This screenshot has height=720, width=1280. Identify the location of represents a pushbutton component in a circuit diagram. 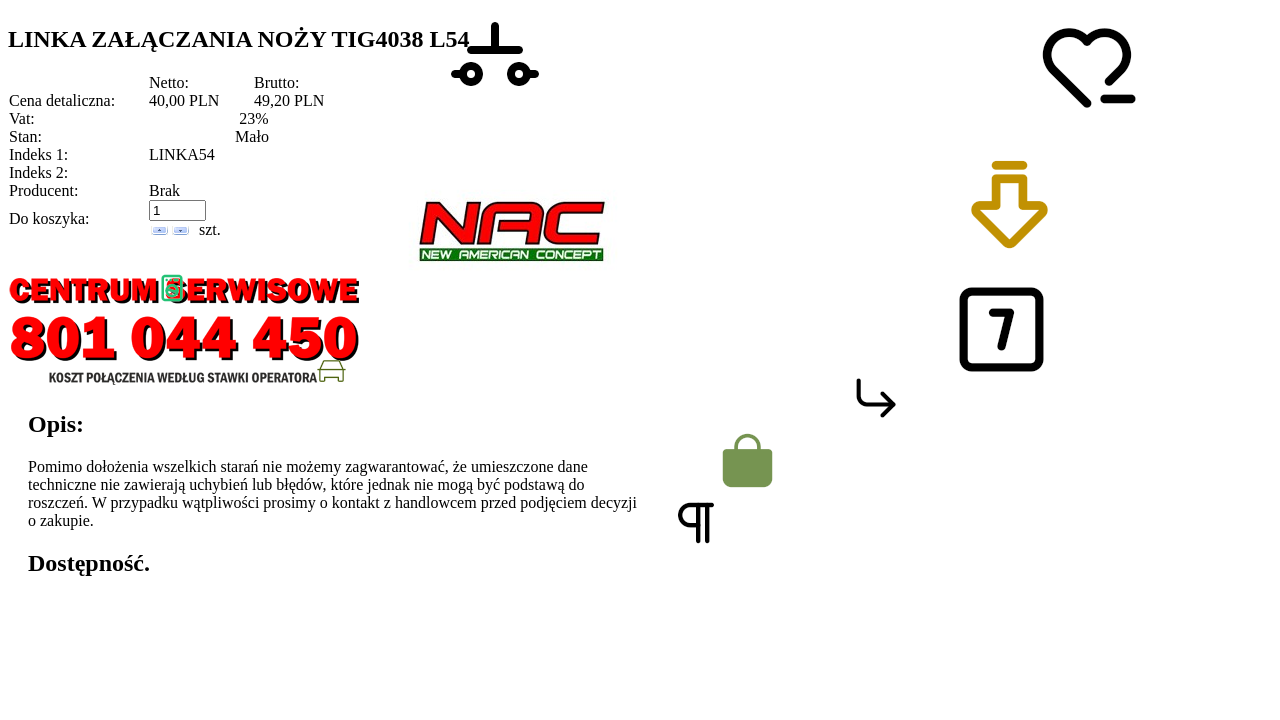
(495, 54).